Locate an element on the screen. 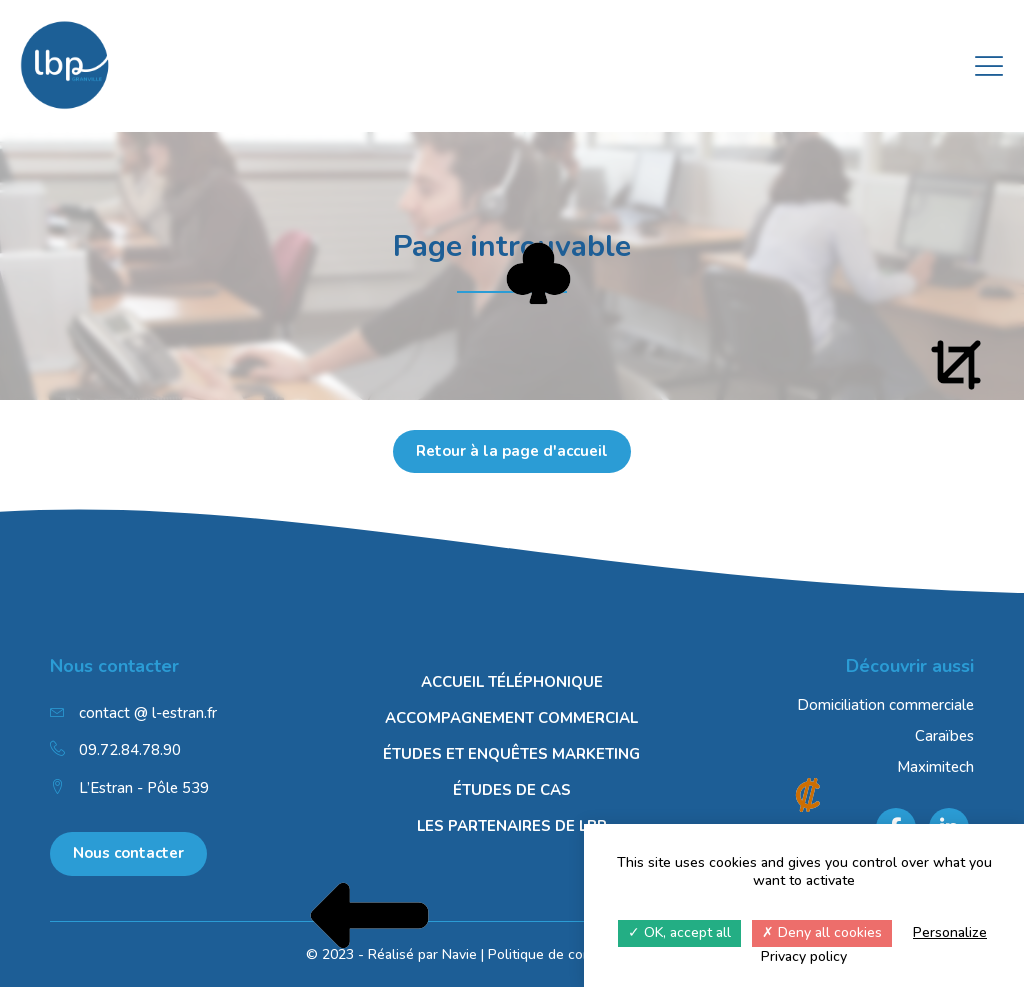  club suit symbol for card games is located at coordinates (538, 274).